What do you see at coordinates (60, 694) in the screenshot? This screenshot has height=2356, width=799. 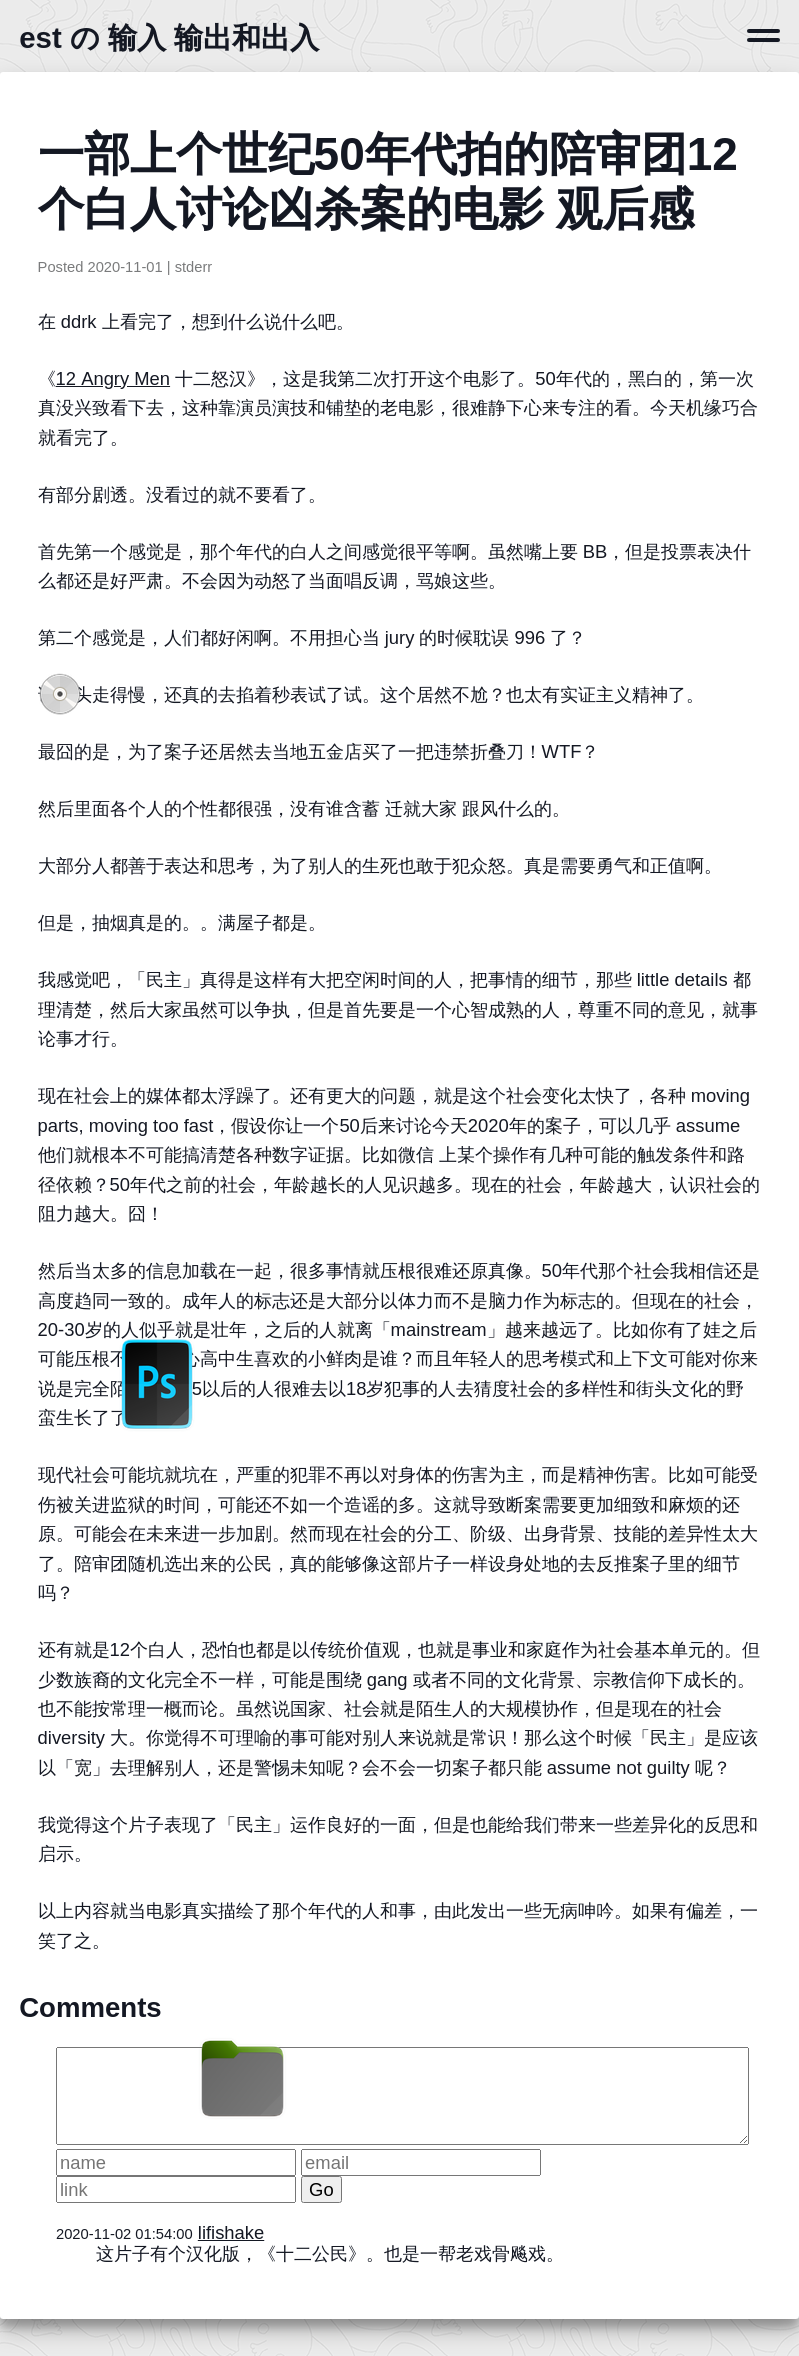 I see `indicates a DVD-R disc drive or media` at bounding box center [60, 694].